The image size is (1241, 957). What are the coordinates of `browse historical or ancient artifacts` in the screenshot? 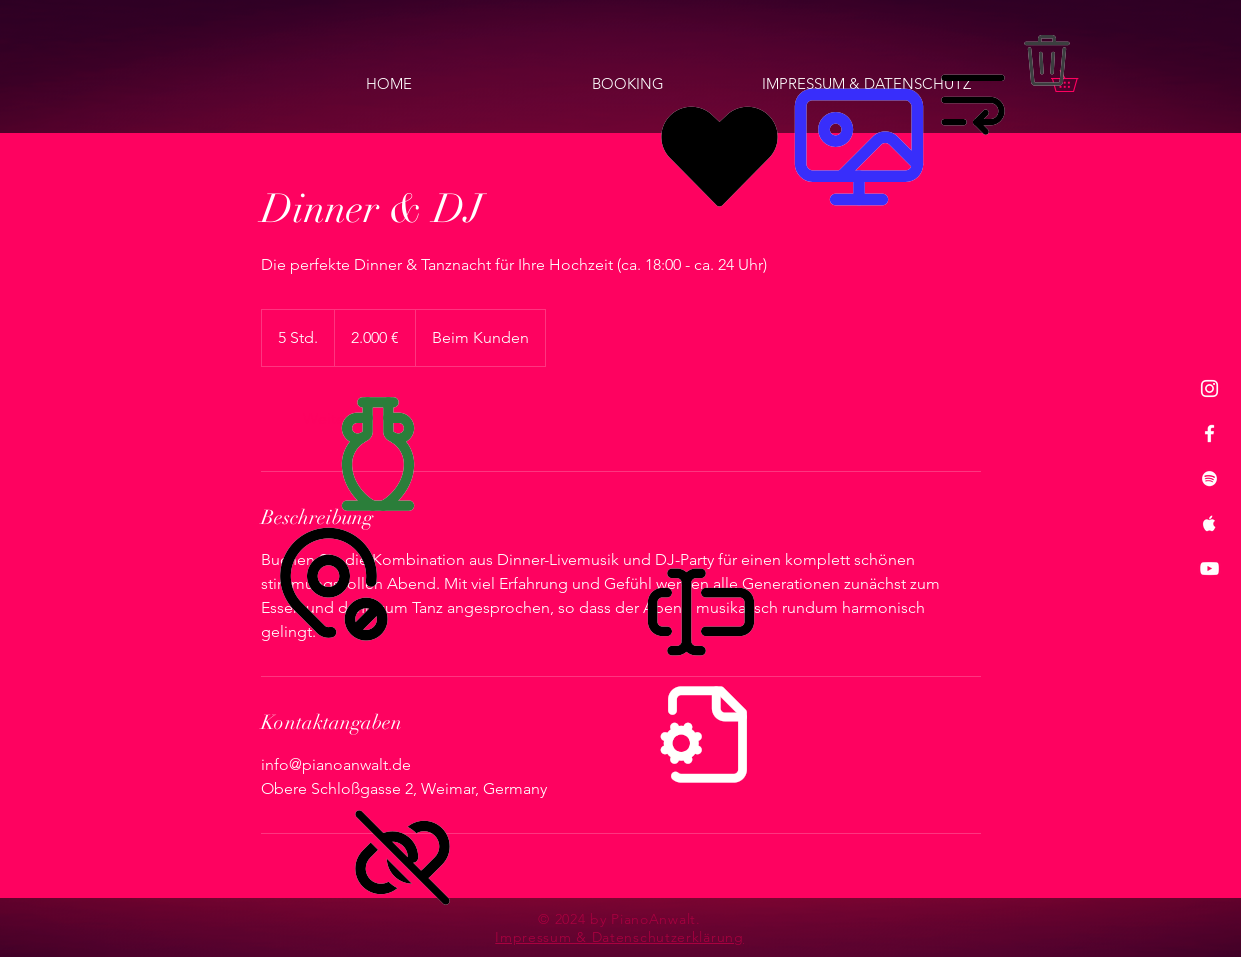 It's located at (378, 454).